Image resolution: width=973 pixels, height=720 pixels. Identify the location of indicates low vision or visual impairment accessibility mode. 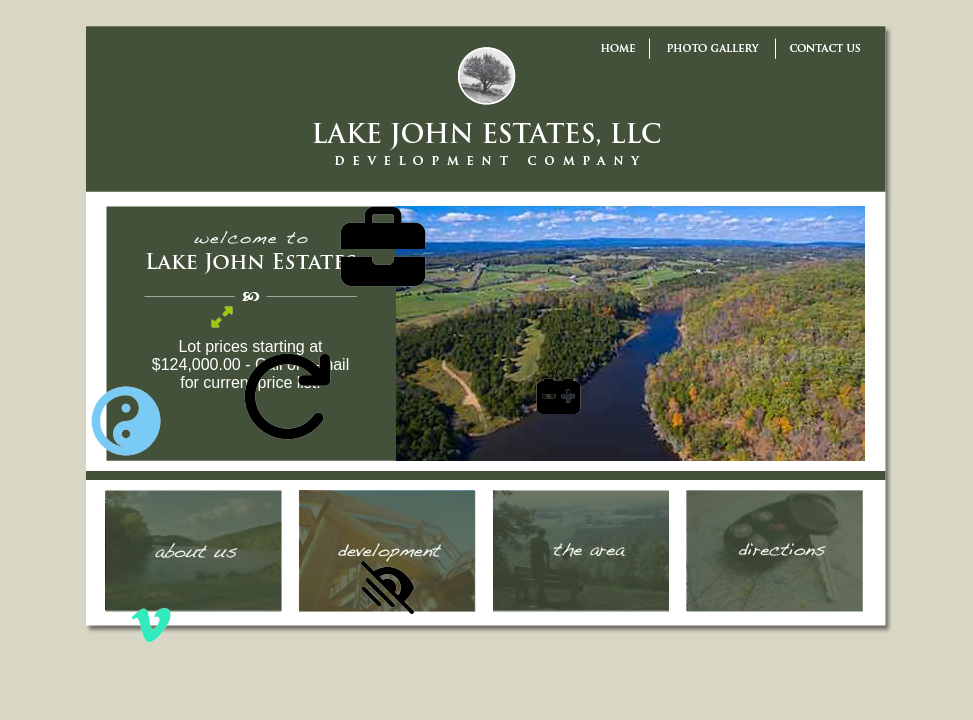
(387, 587).